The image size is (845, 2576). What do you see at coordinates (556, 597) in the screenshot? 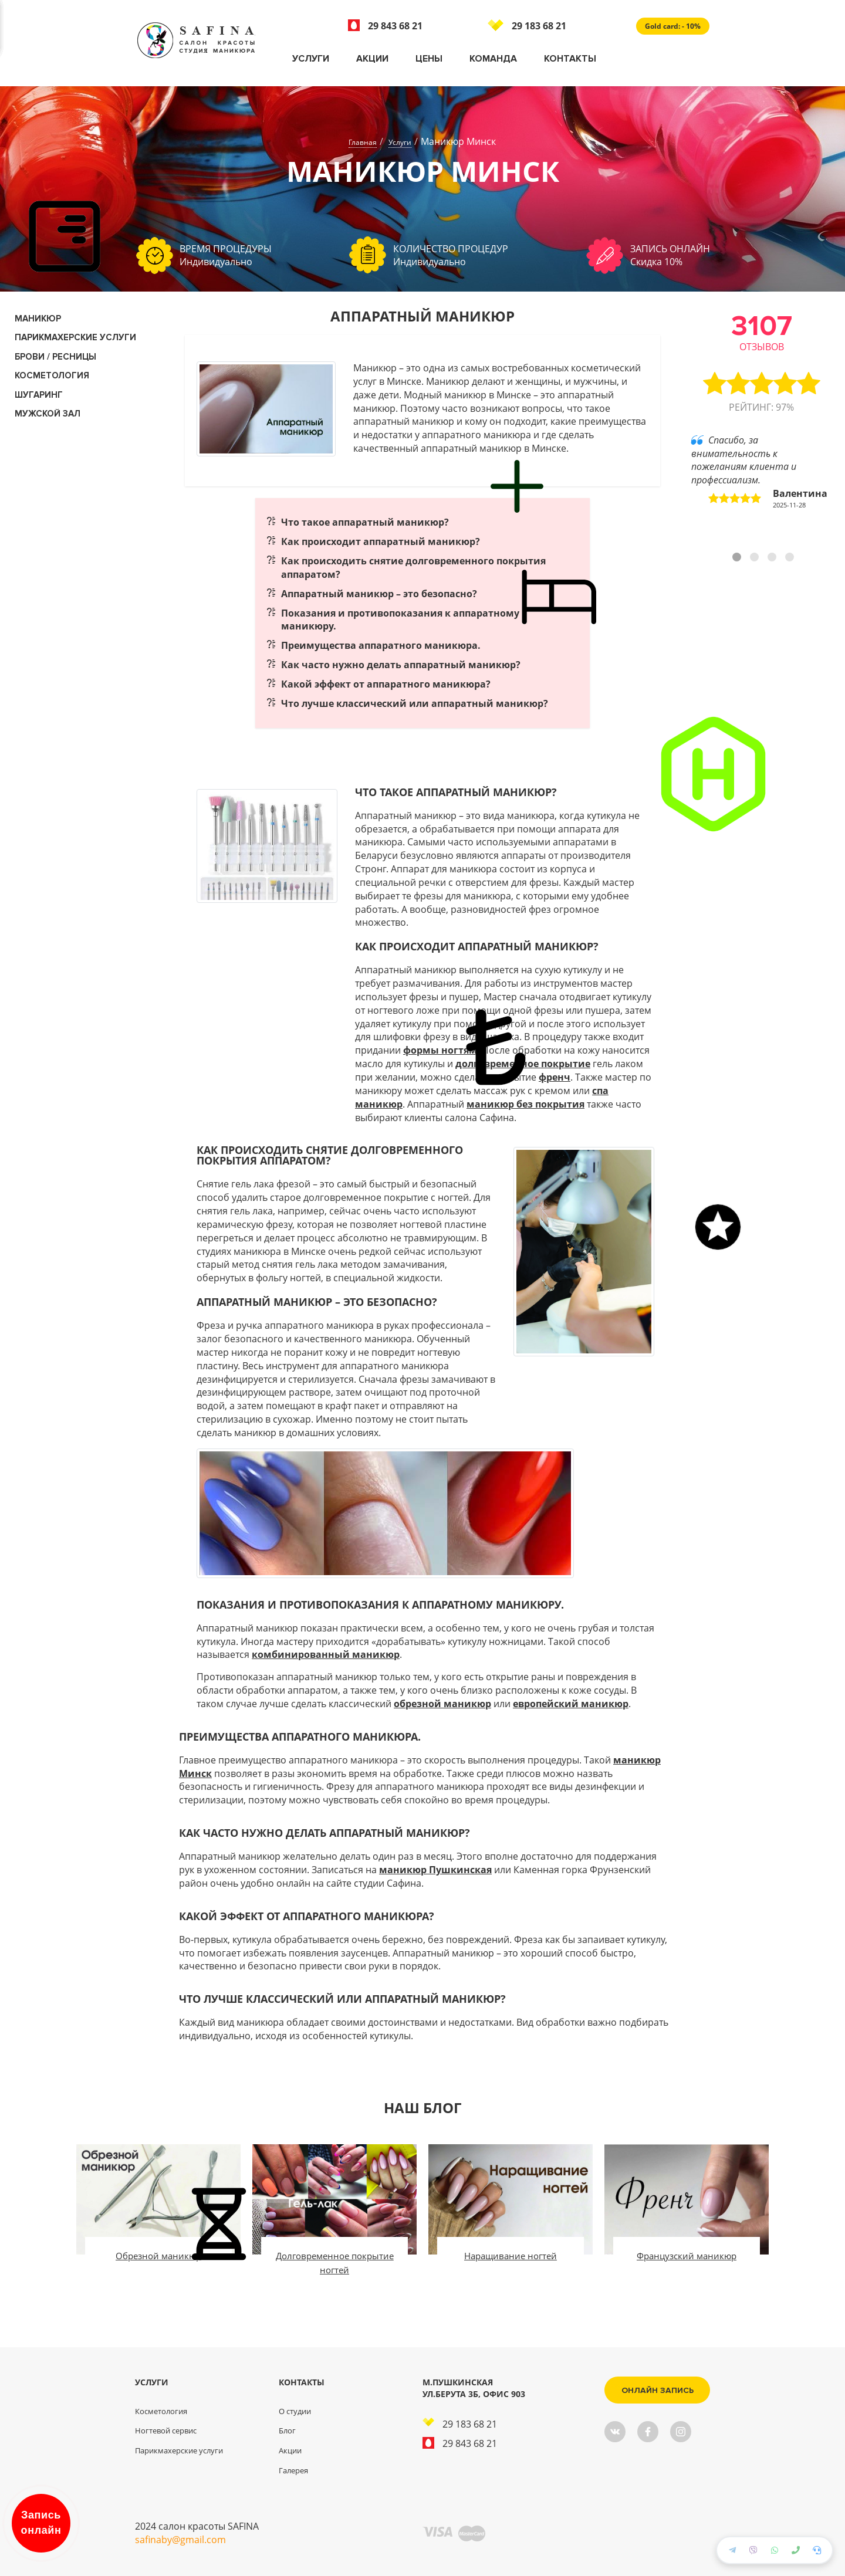
I see `view accommodation or hotel options` at bounding box center [556, 597].